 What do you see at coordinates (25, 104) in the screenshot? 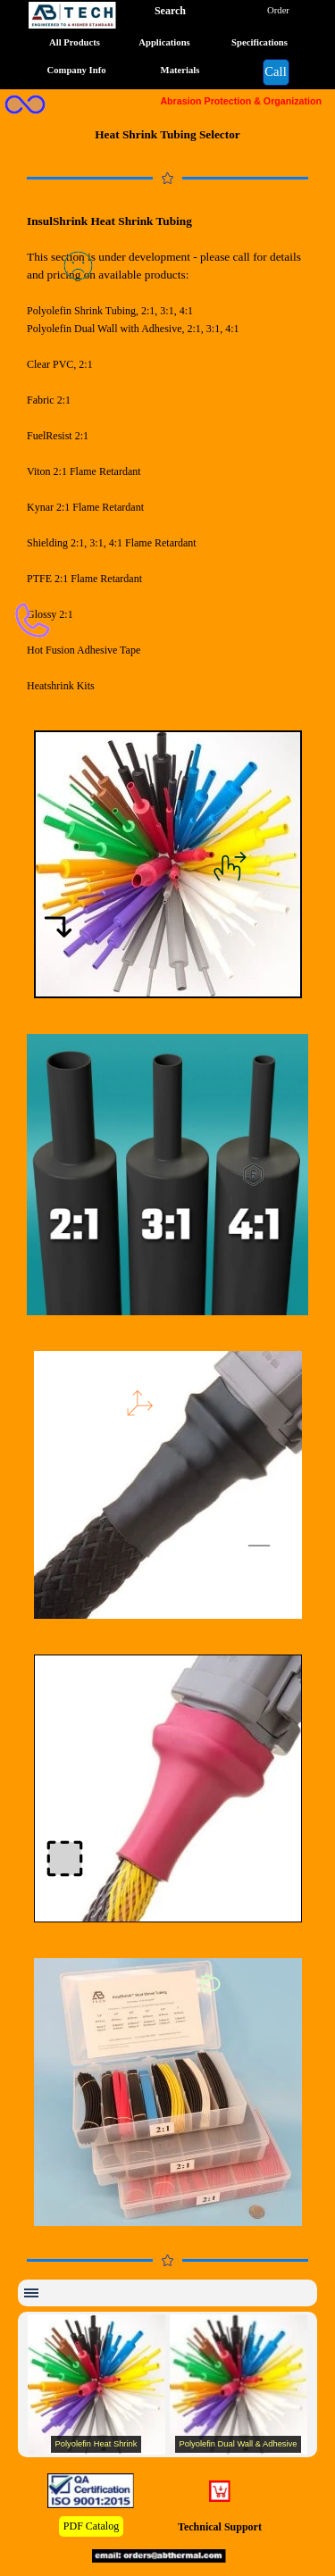
I see `indicates unlimited or infinite content` at bounding box center [25, 104].